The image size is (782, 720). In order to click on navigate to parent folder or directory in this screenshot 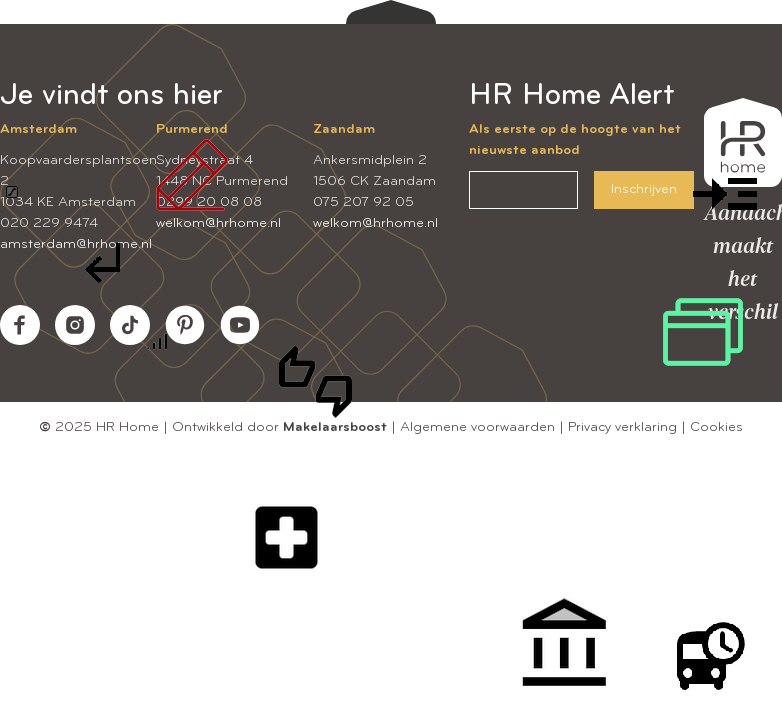, I will do `click(101, 262)`.